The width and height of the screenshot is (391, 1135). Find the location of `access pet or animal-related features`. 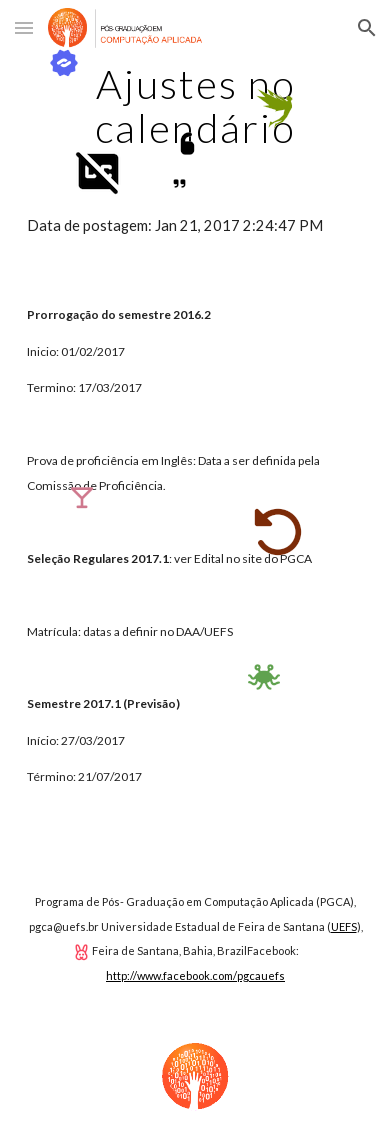

access pet or animal-related features is located at coordinates (81, 952).